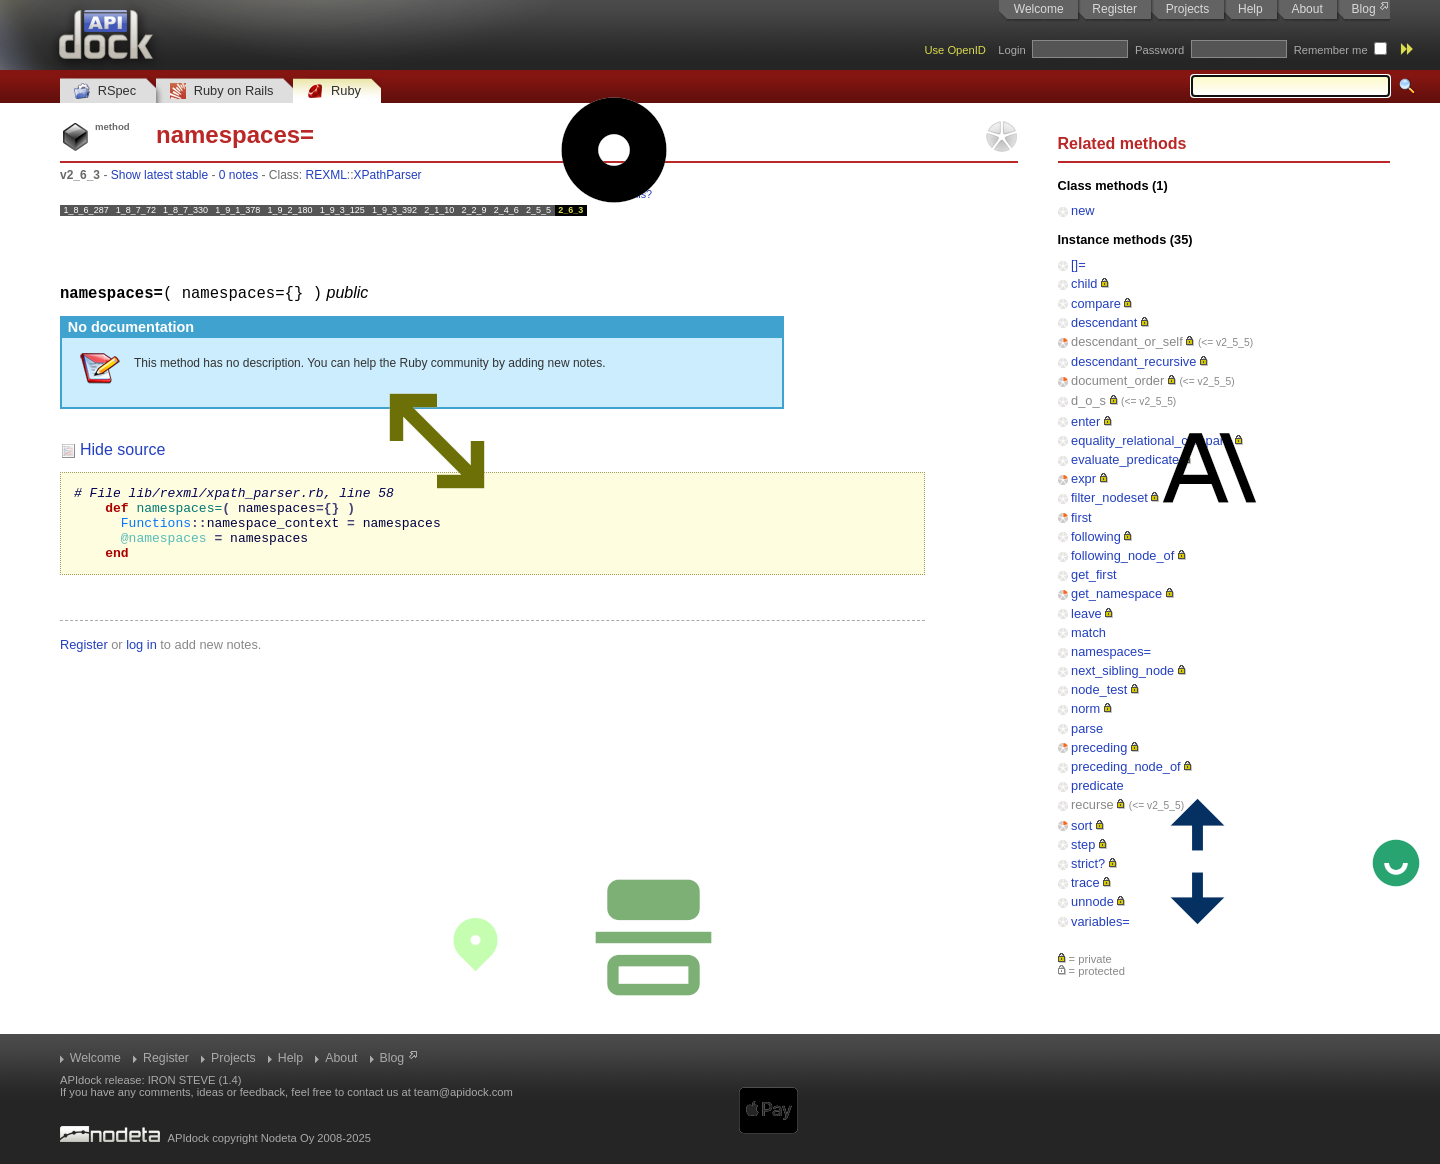 The height and width of the screenshot is (1164, 1440). I want to click on pay with Apple Pay, so click(768, 1110).